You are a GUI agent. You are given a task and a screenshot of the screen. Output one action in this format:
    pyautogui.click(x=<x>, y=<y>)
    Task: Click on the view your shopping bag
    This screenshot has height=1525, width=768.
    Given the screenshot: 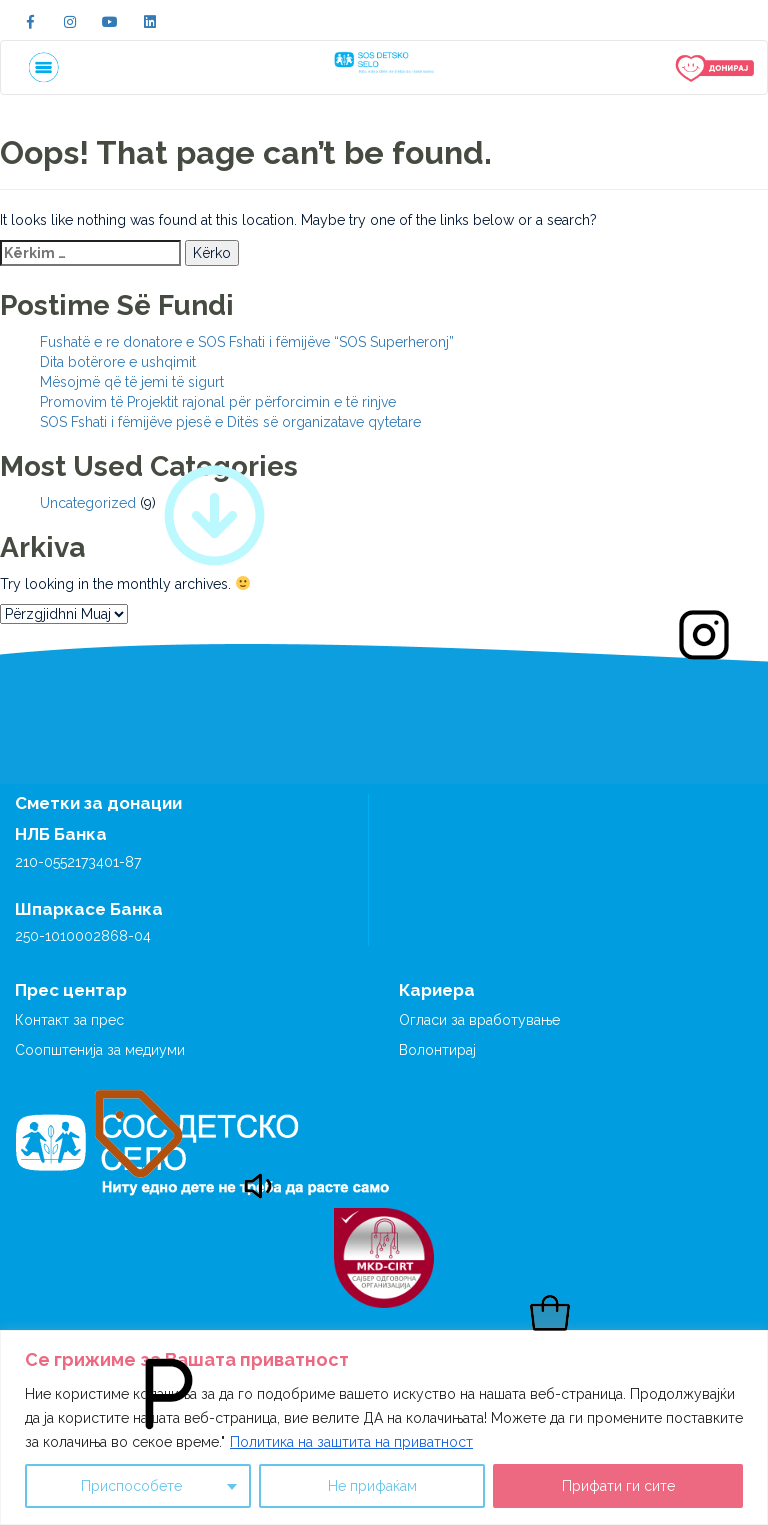 What is the action you would take?
    pyautogui.click(x=550, y=1315)
    